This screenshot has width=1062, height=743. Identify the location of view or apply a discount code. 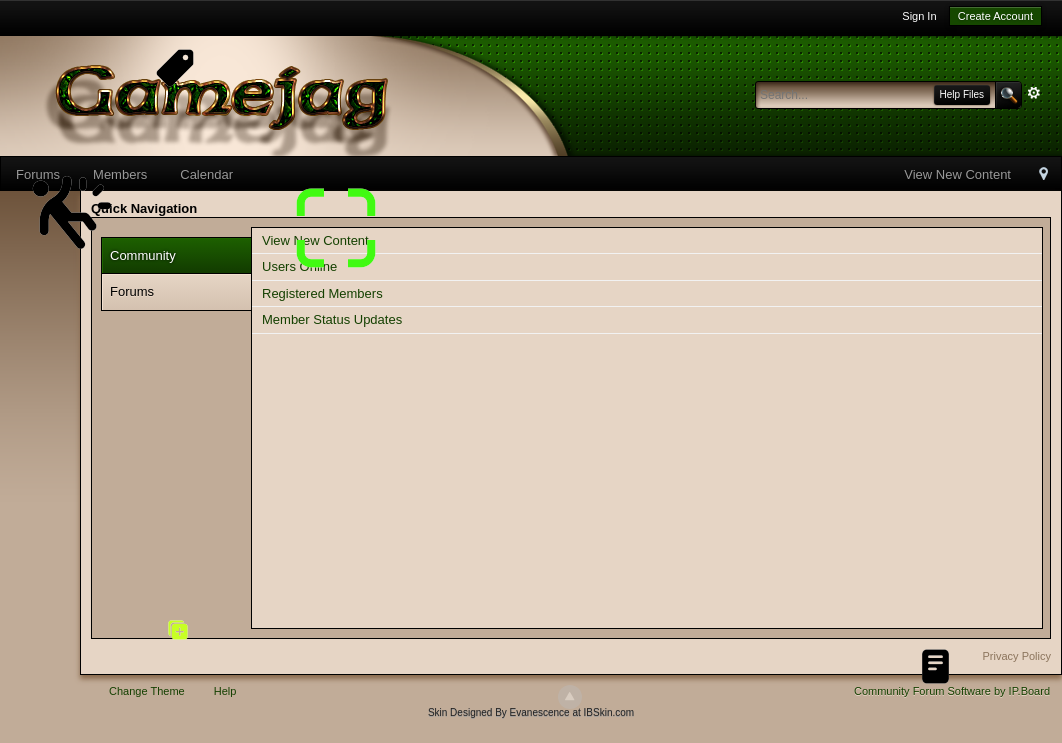
(175, 68).